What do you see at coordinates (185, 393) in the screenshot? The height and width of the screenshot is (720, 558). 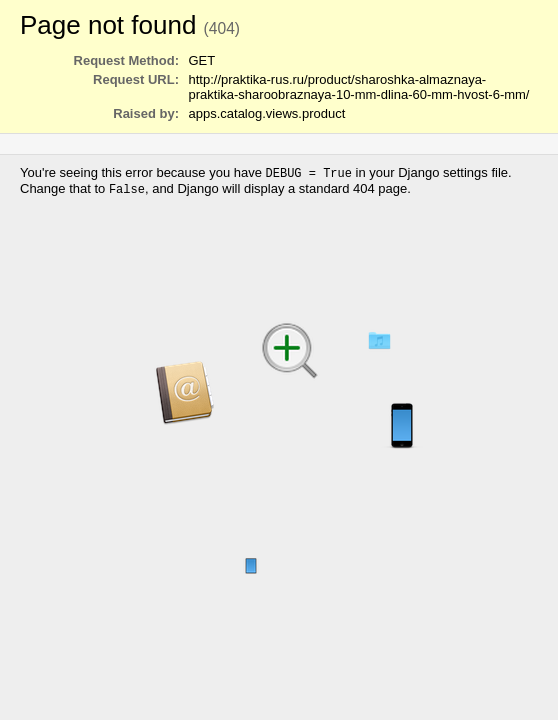 I see `open contacts or address book` at bounding box center [185, 393].